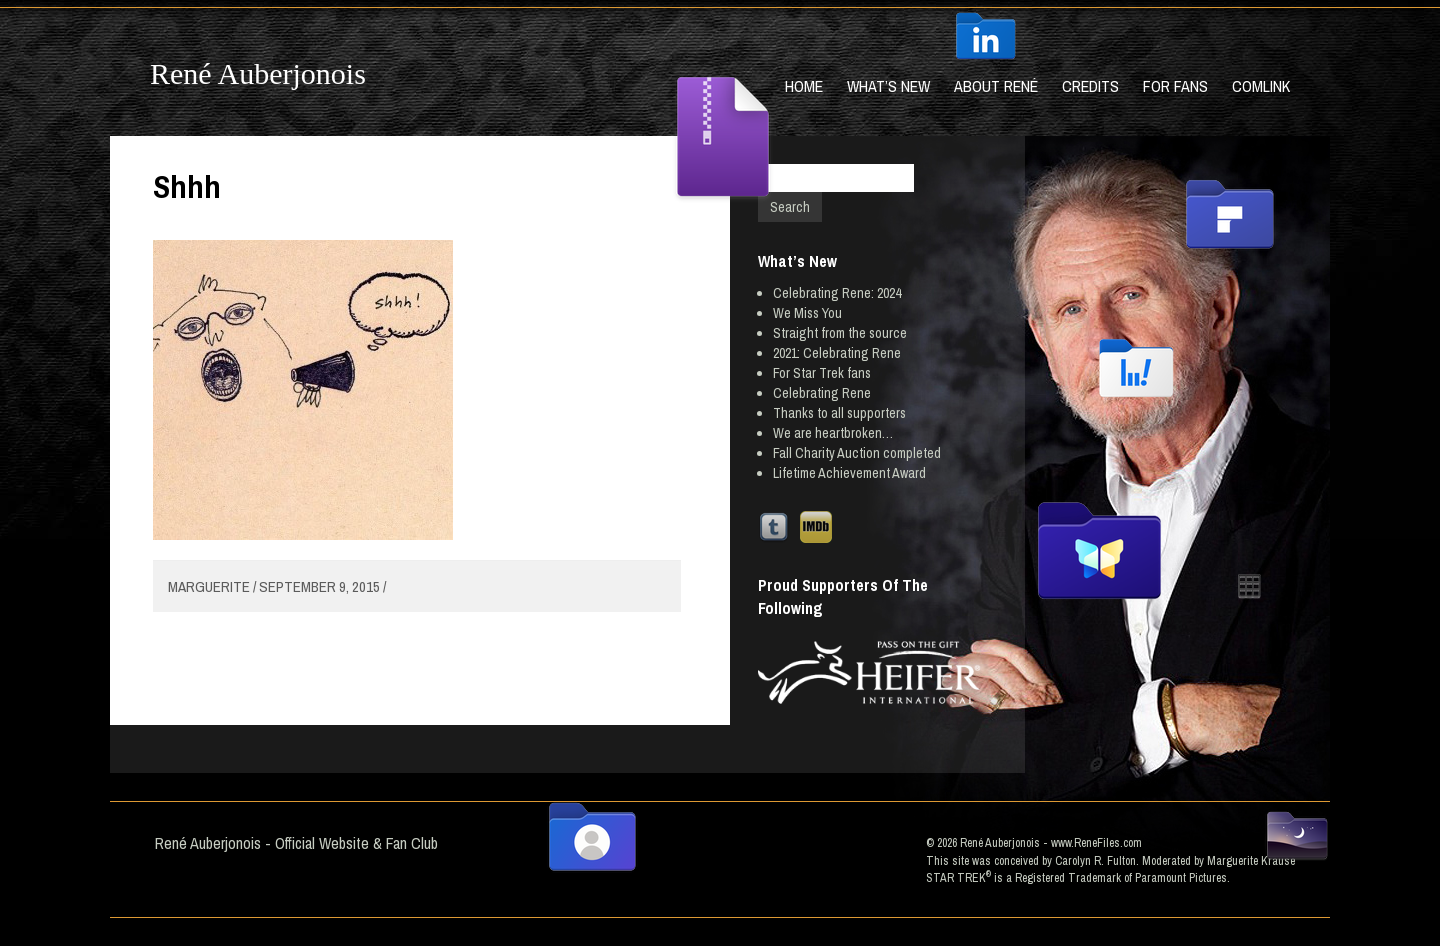 This screenshot has width=1440, height=946. Describe the element at coordinates (1099, 554) in the screenshot. I see `open wondershare ubackit backup folder` at that location.